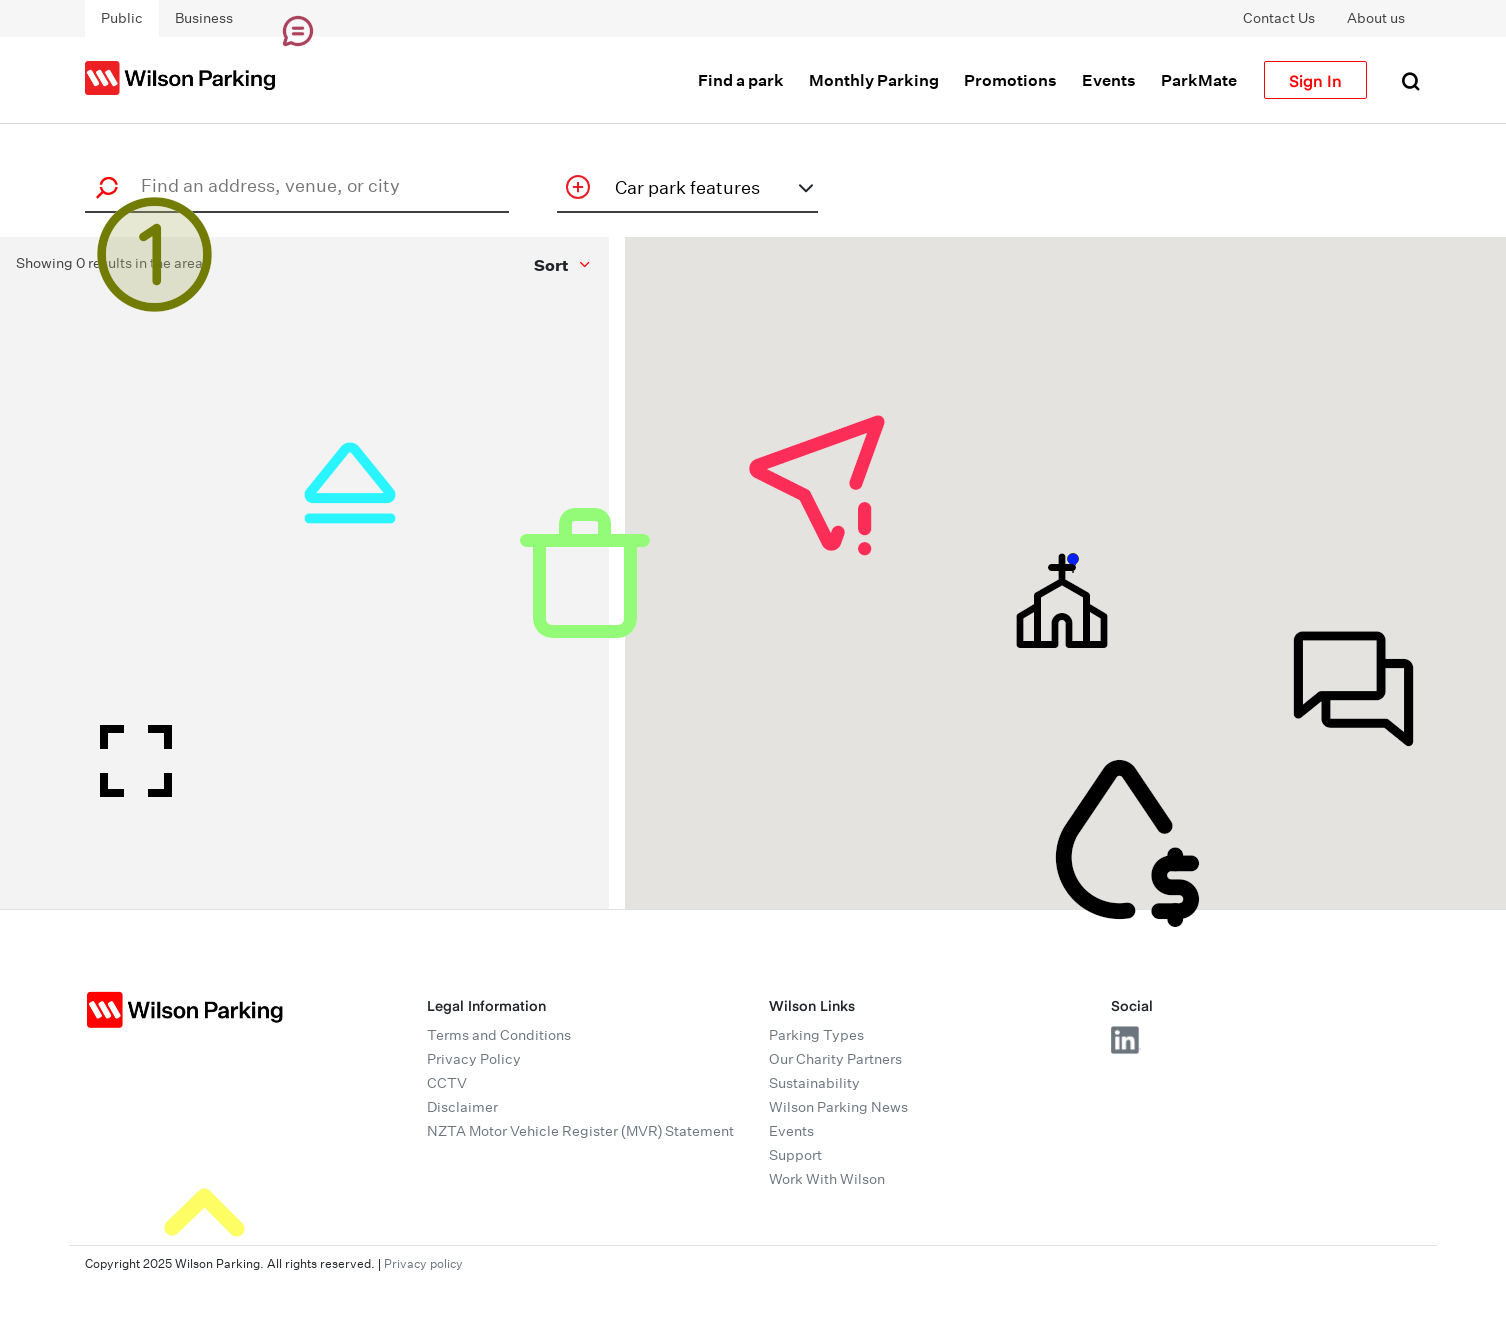 This screenshot has height=1330, width=1506. Describe the element at coordinates (1353, 686) in the screenshot. I see `open your conversations` at that location.